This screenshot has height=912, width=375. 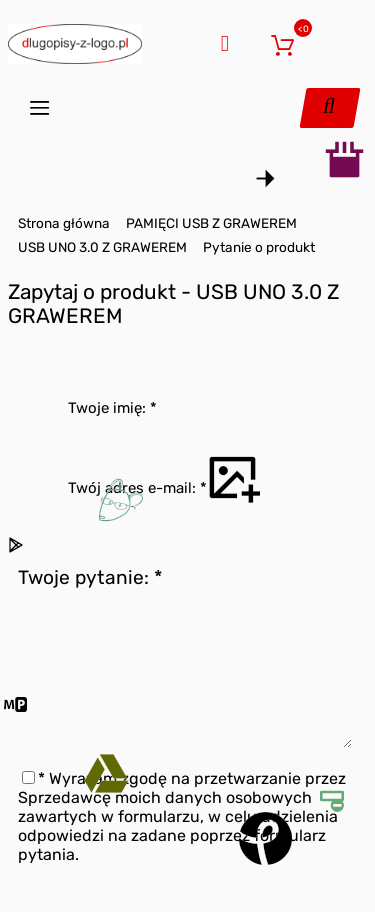 I want to click on add a new image or photo, so click(x=232, y=477).